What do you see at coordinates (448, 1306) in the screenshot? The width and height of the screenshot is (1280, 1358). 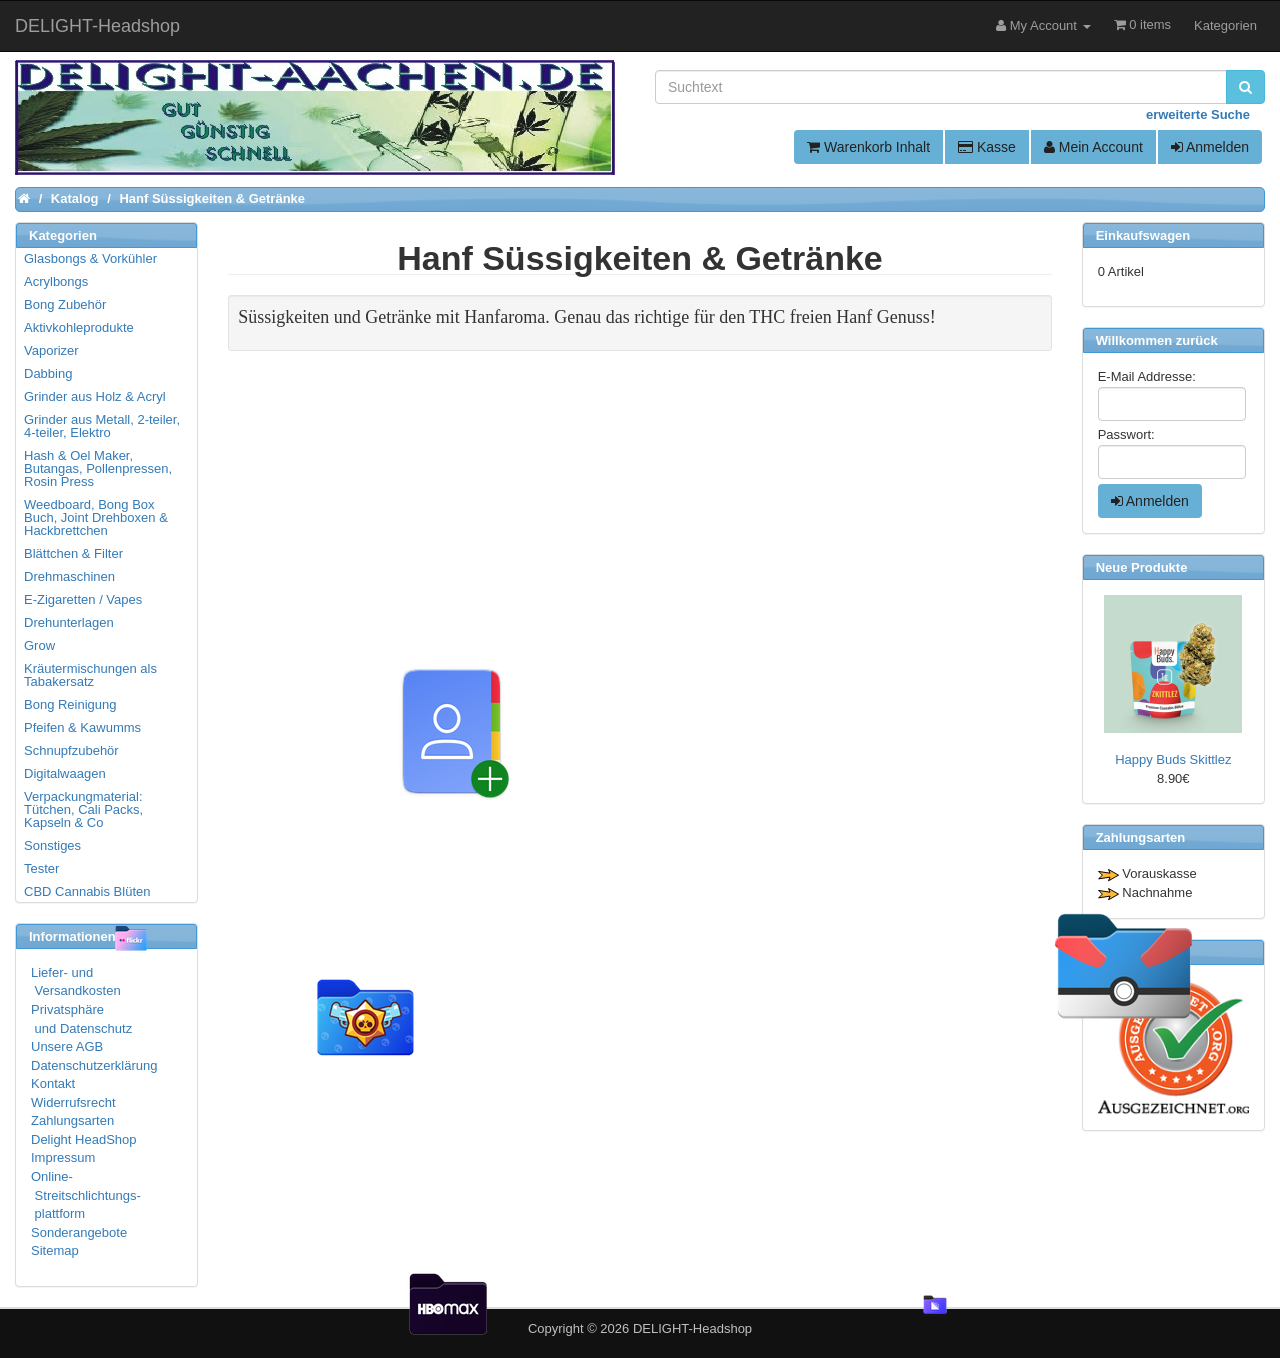 I see `open folder containing HBO Max content` at bounding box center [448, 1306].